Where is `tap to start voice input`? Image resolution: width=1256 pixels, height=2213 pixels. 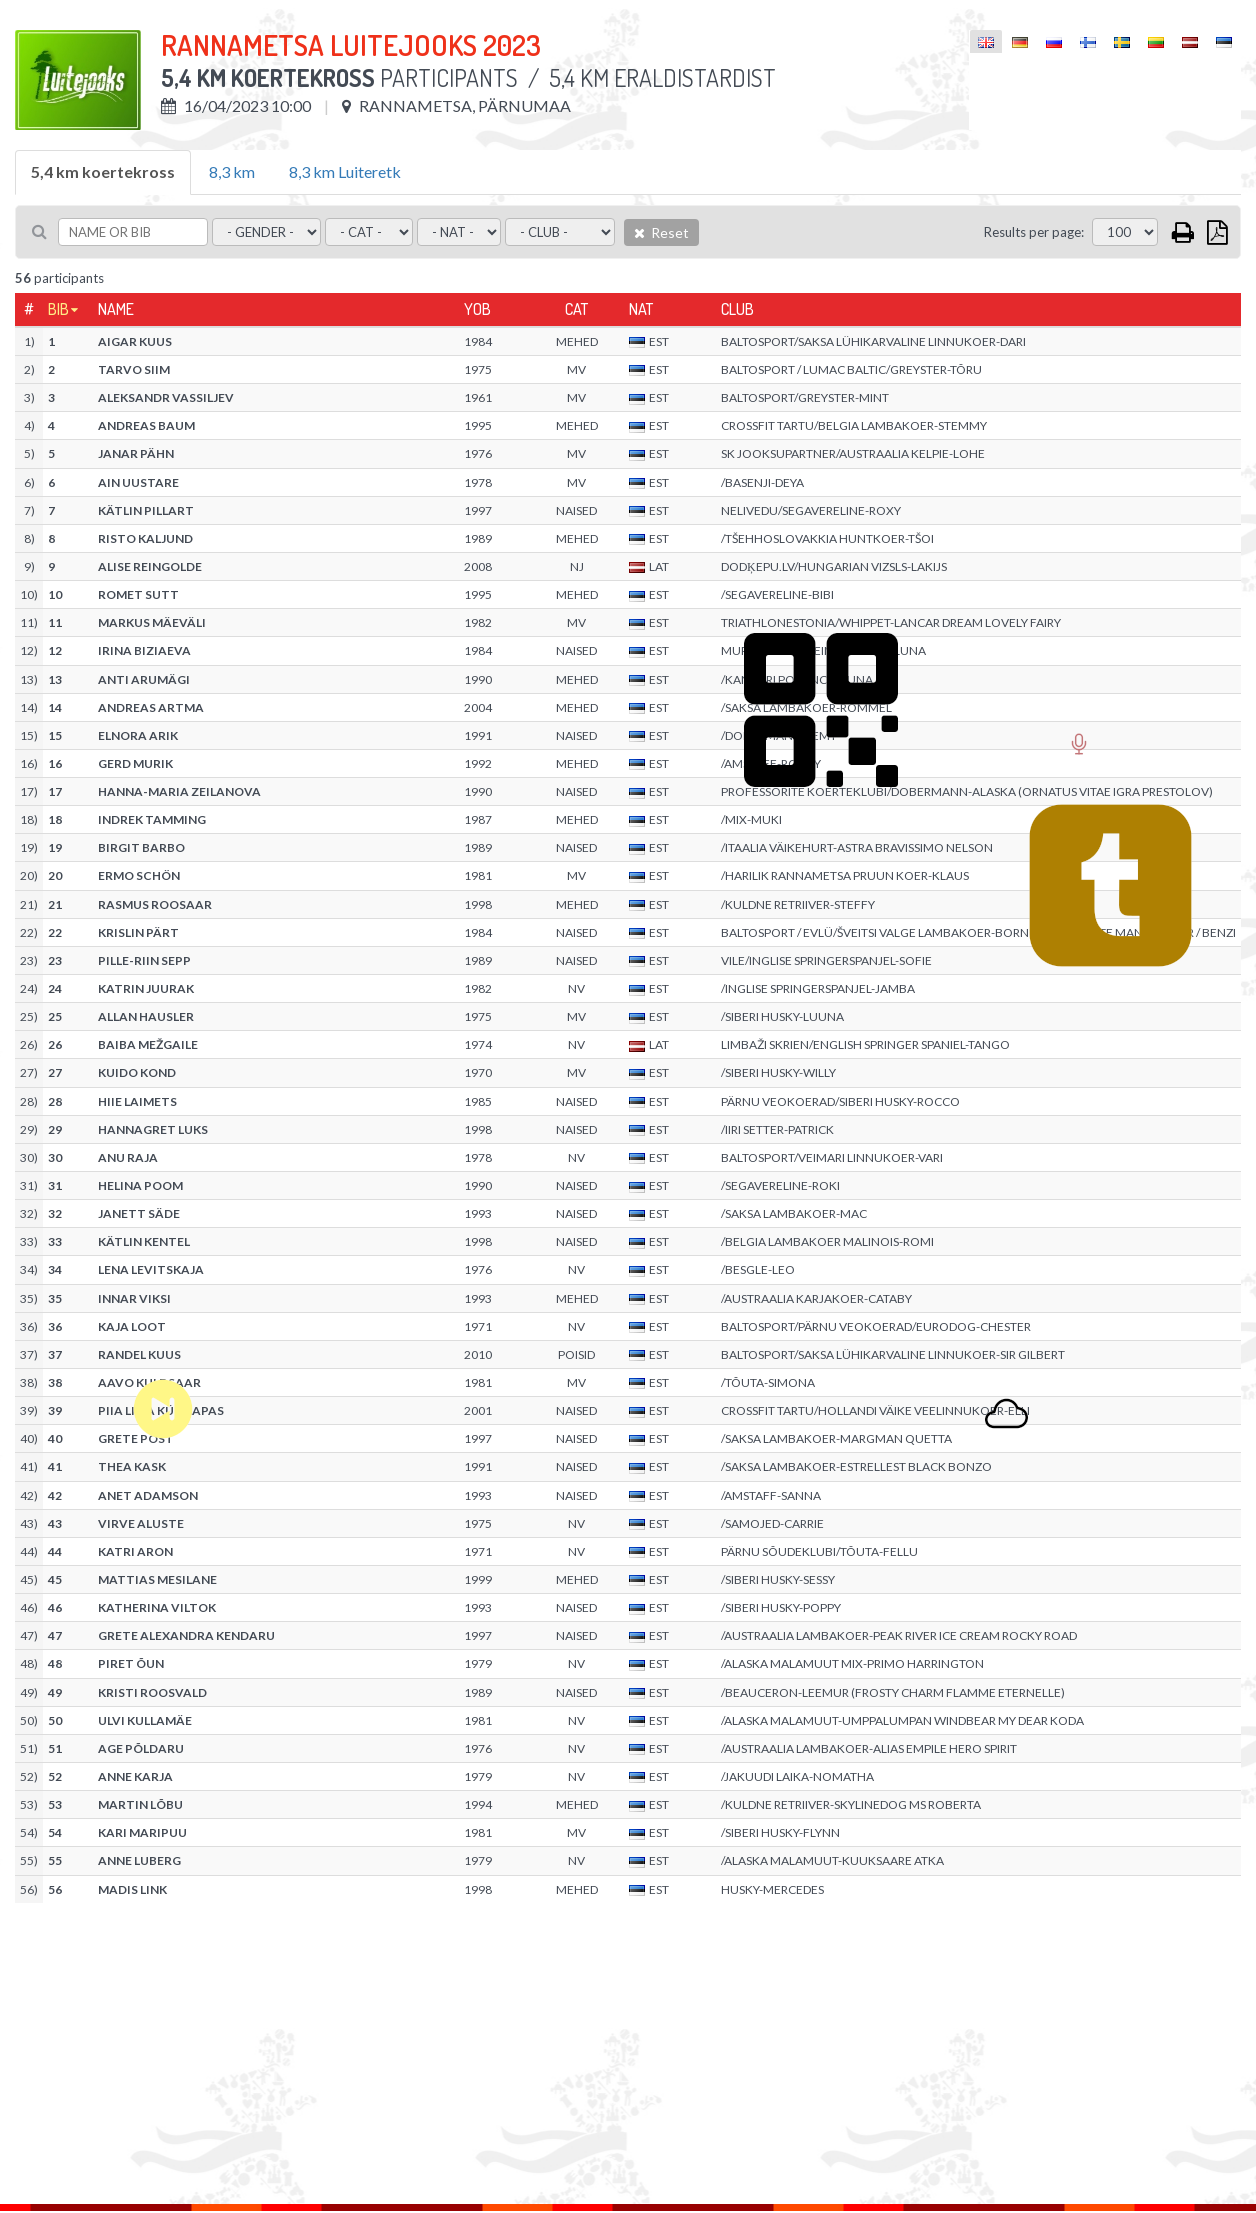 tap to start voice input is located at coordinates (1079, 744).